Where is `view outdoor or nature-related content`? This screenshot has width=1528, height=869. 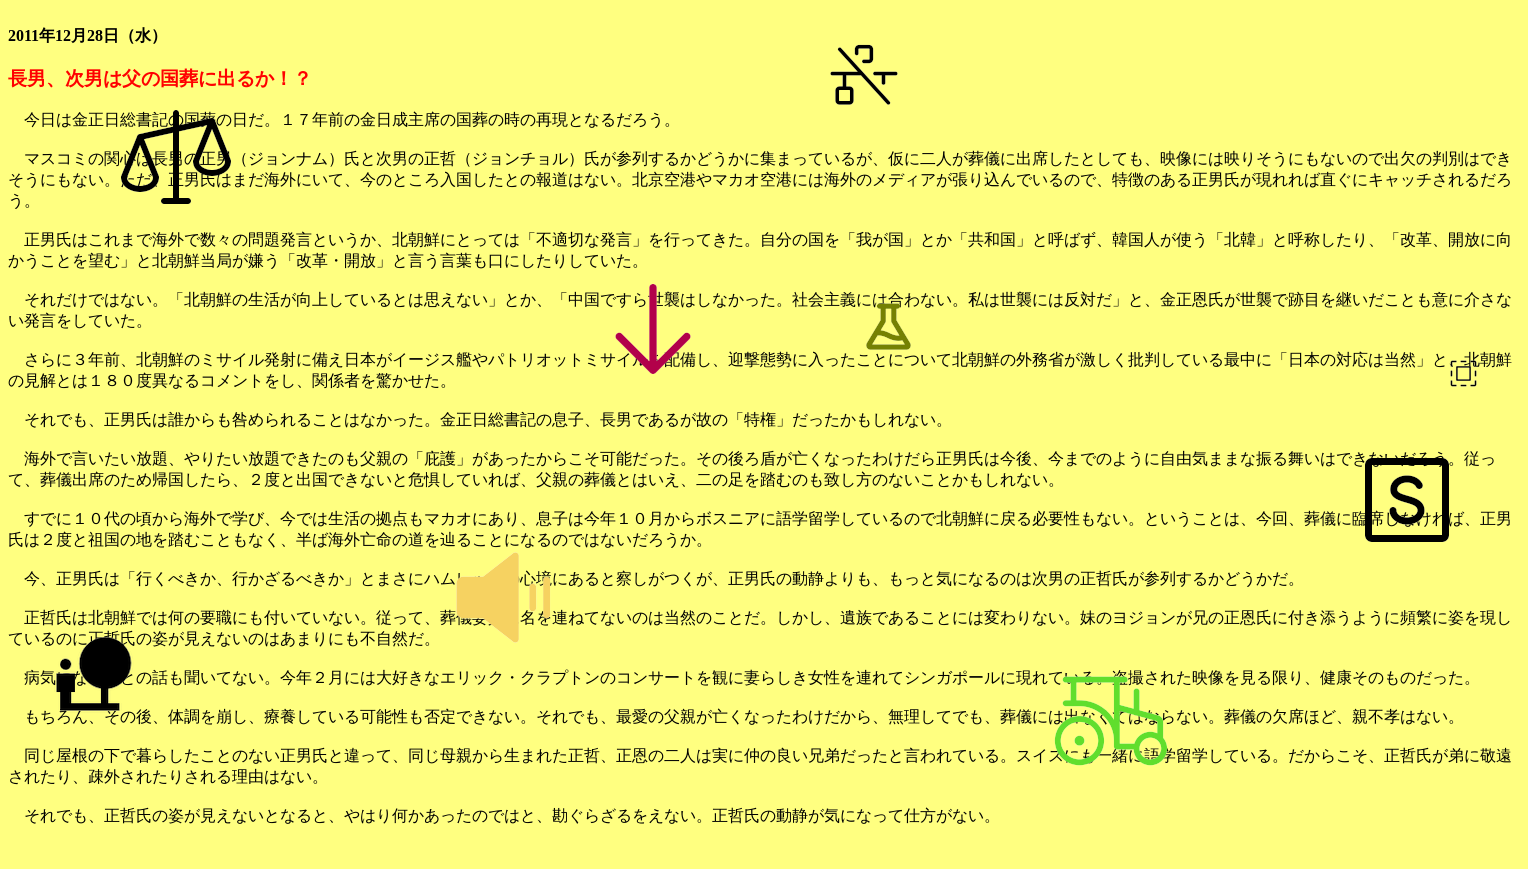
view outdoor or nature-related content is located at coordinates (93, 673).